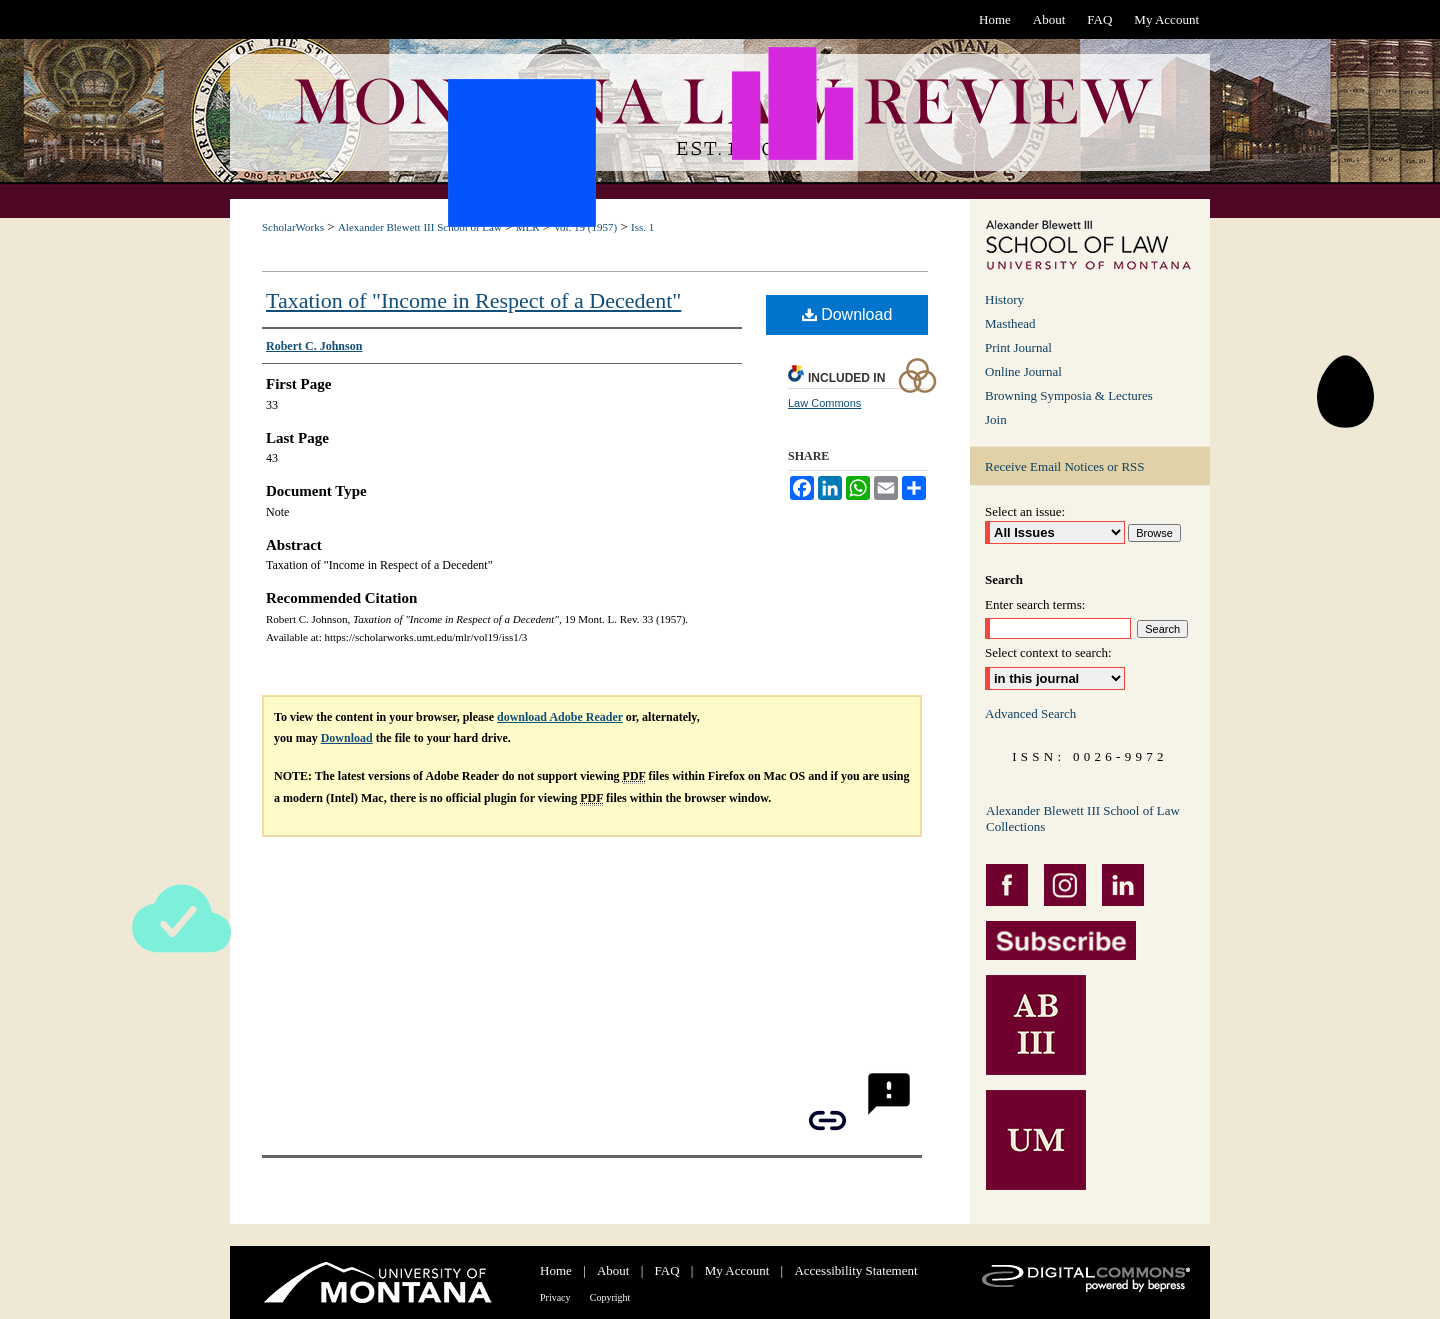  Describe the element at coordinates (889, 1094) in the screenshot. I see `message failed to send` at that location.